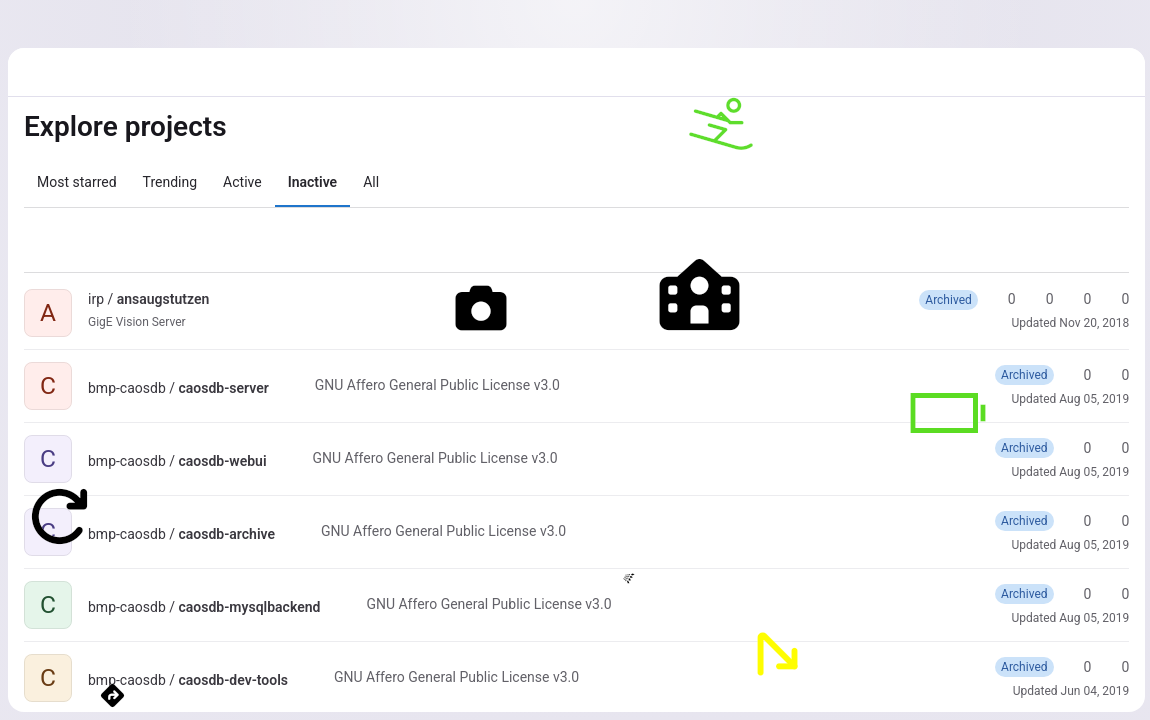 The height and width of the screenshot is (720, 1150). I want to click on turn right navigation instruction, so click(112, 695).